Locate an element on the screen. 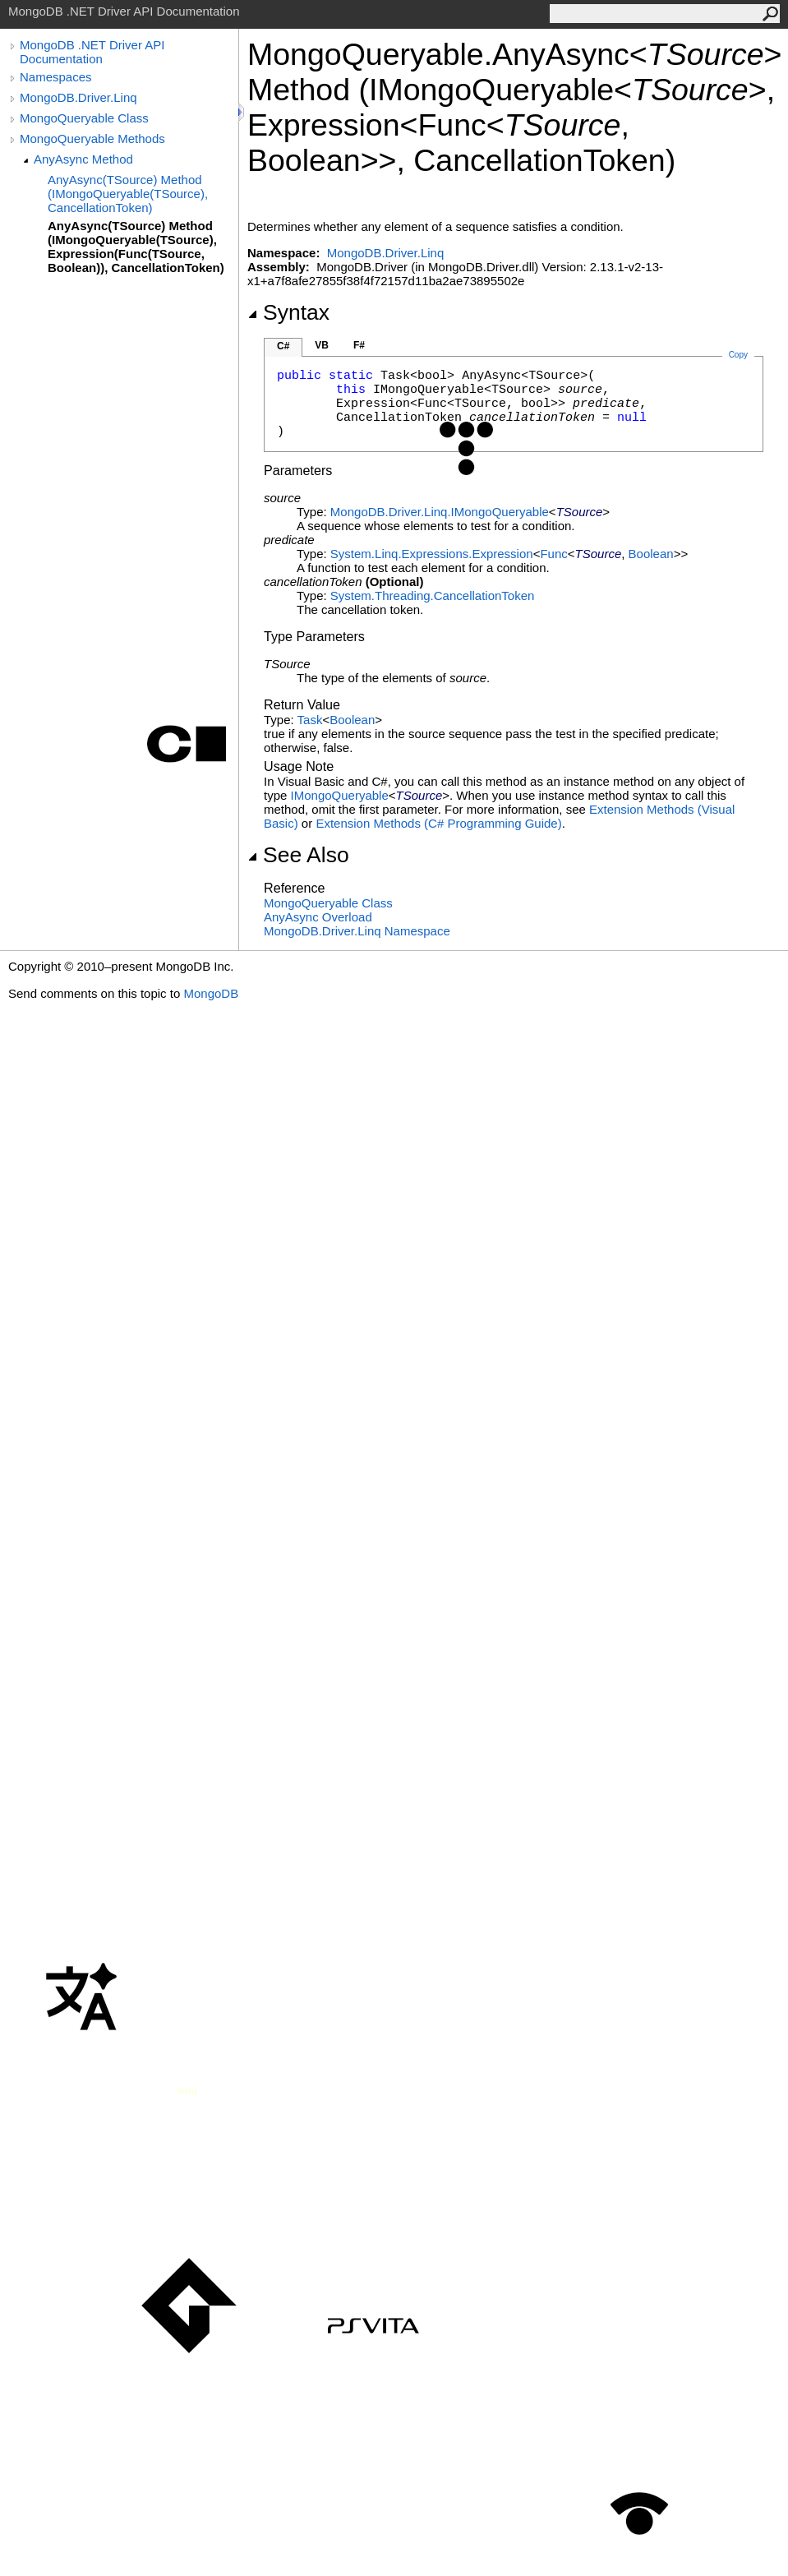  open coder development environment is located at coordinates (187, 744).